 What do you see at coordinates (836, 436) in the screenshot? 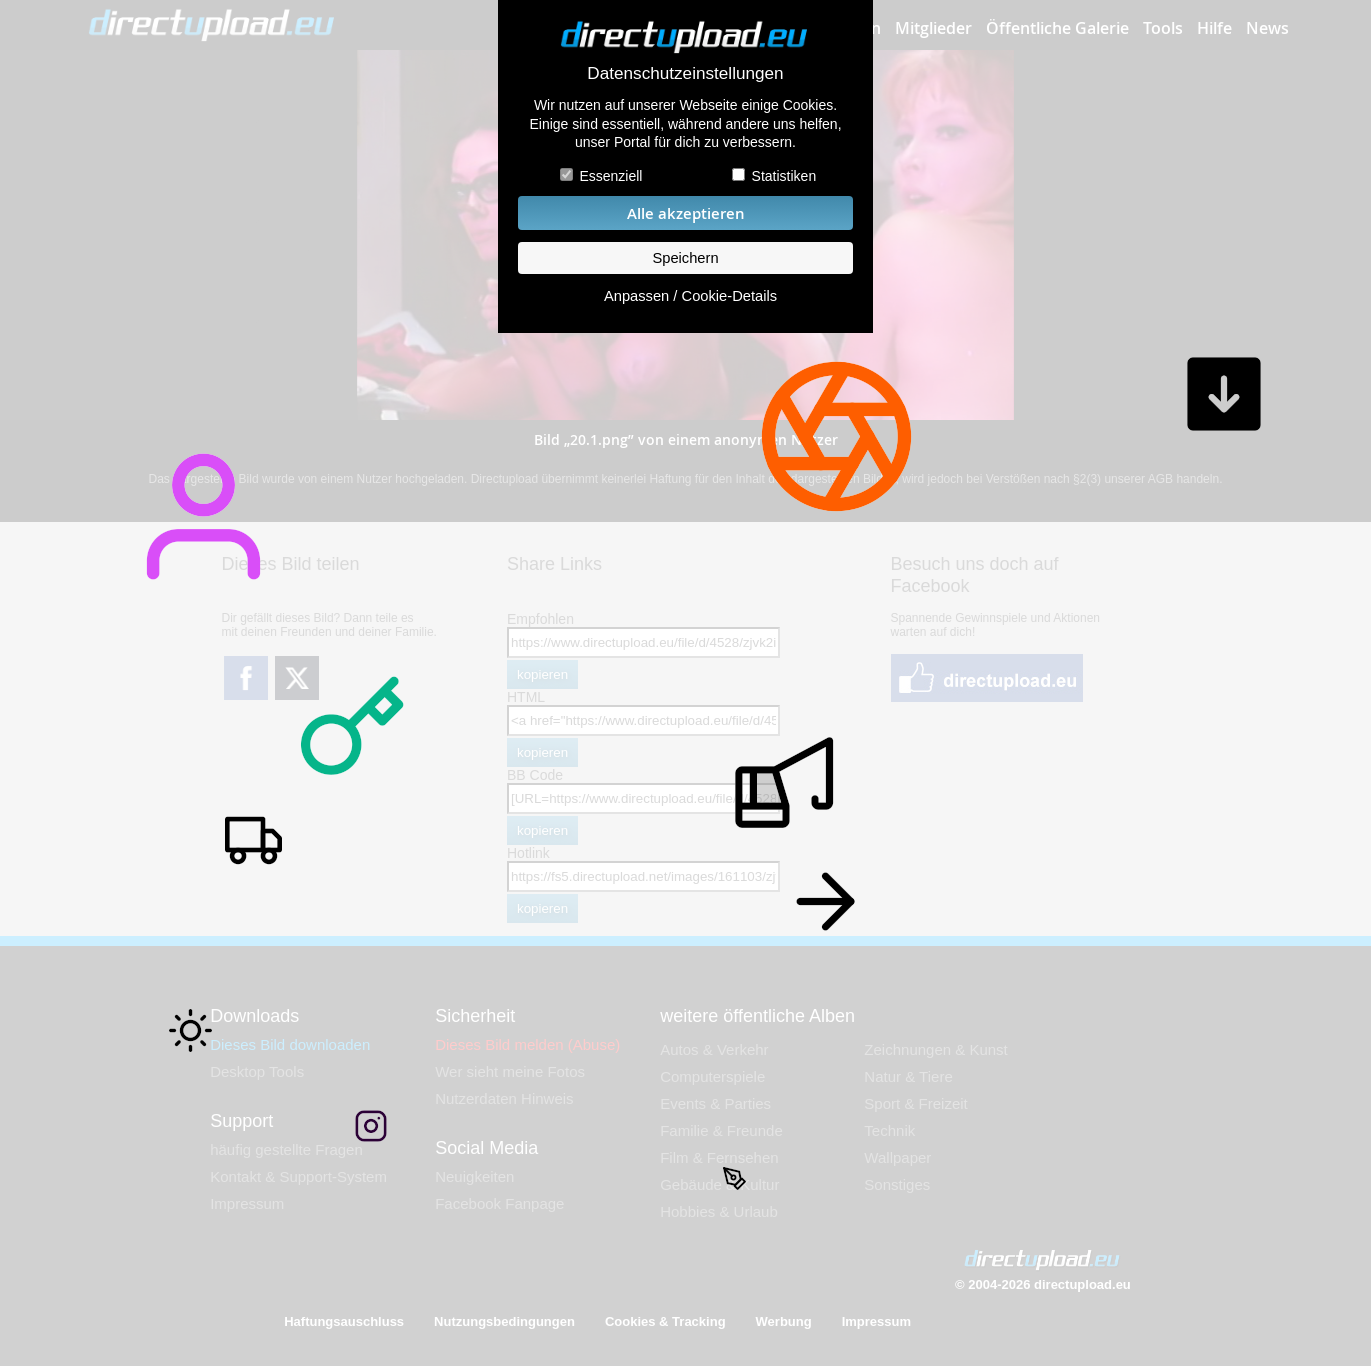
I see `adjust camera aperture settings` at bounding box center [836, 436].